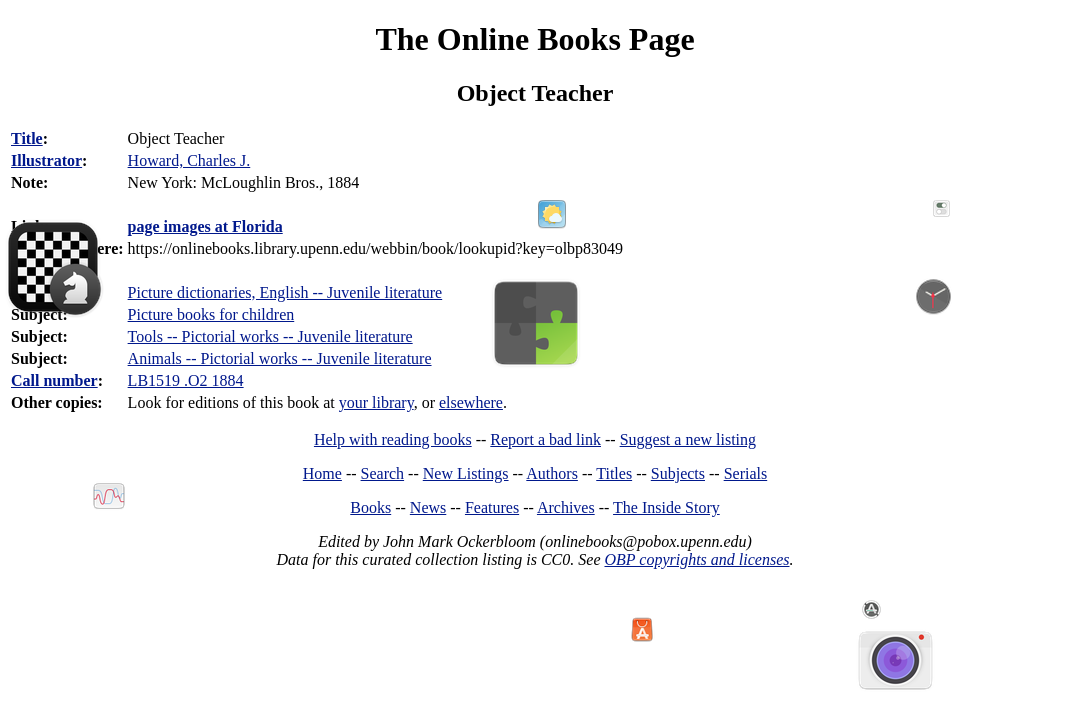  What do you see at coordinates (895, 660) in the screenshot?
I see `open the camera app` at bounding box center [895, 660].